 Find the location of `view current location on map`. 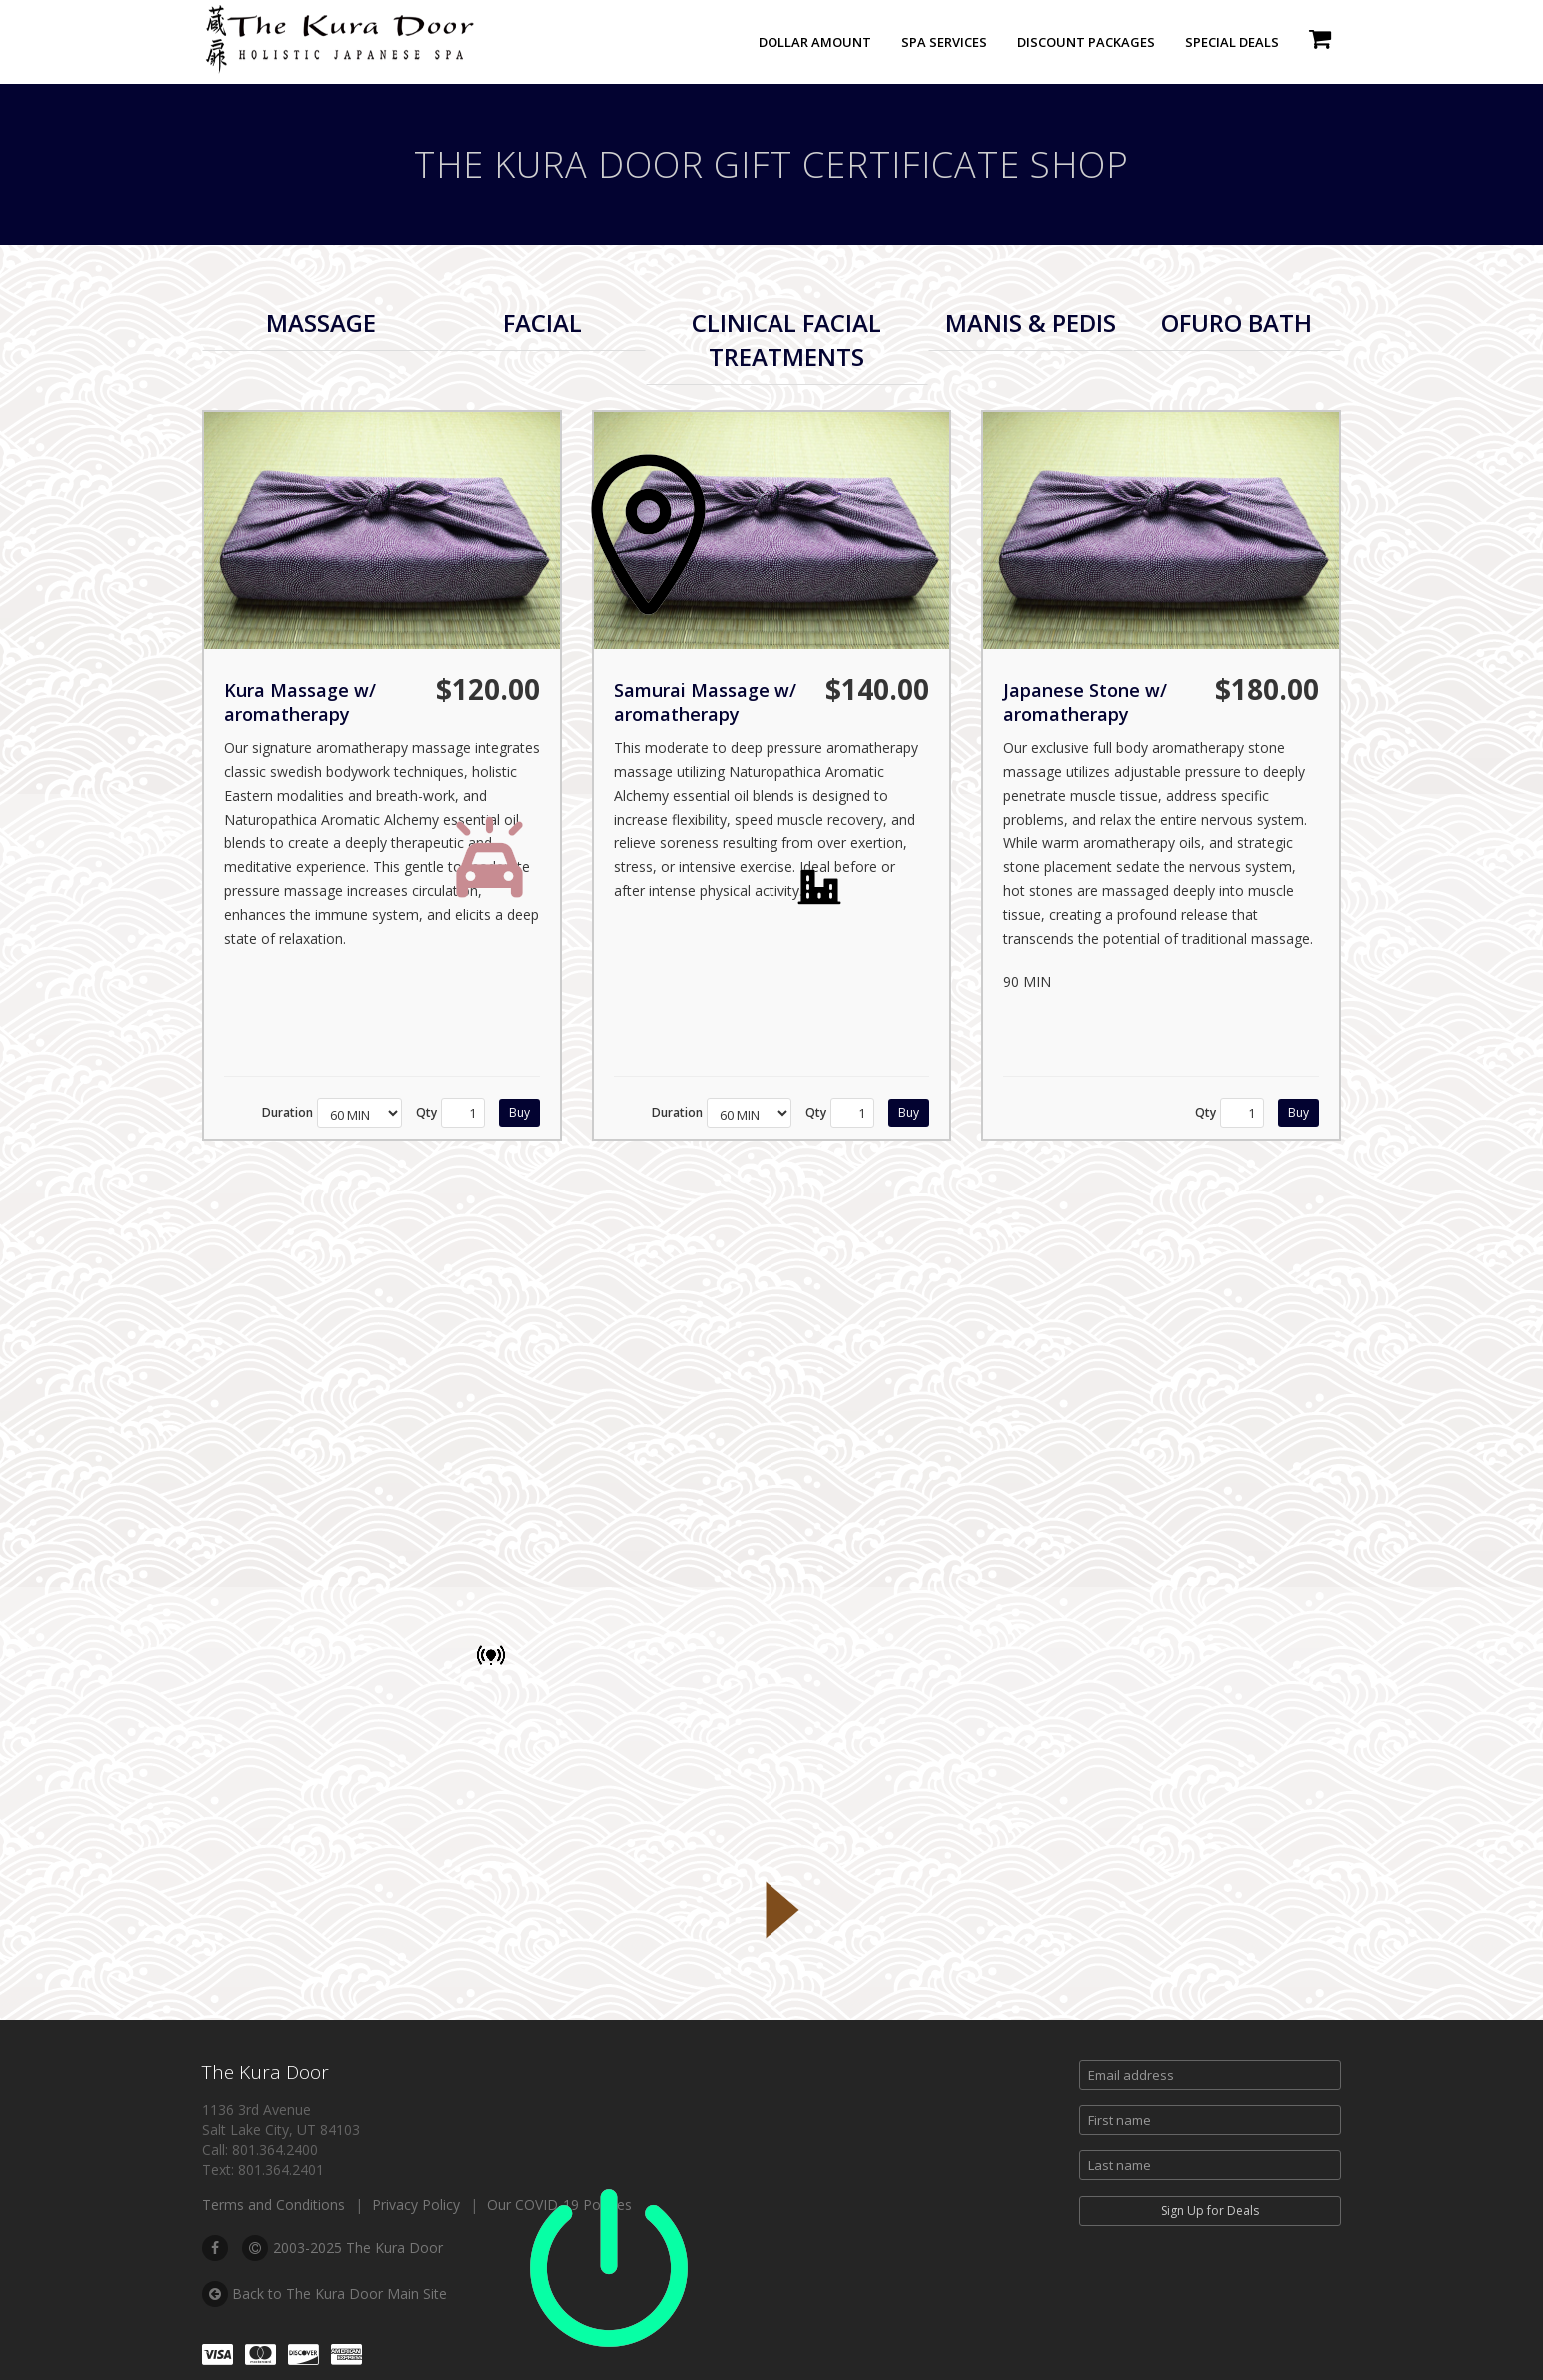

view current location on map is located at coordinates (648, 534).